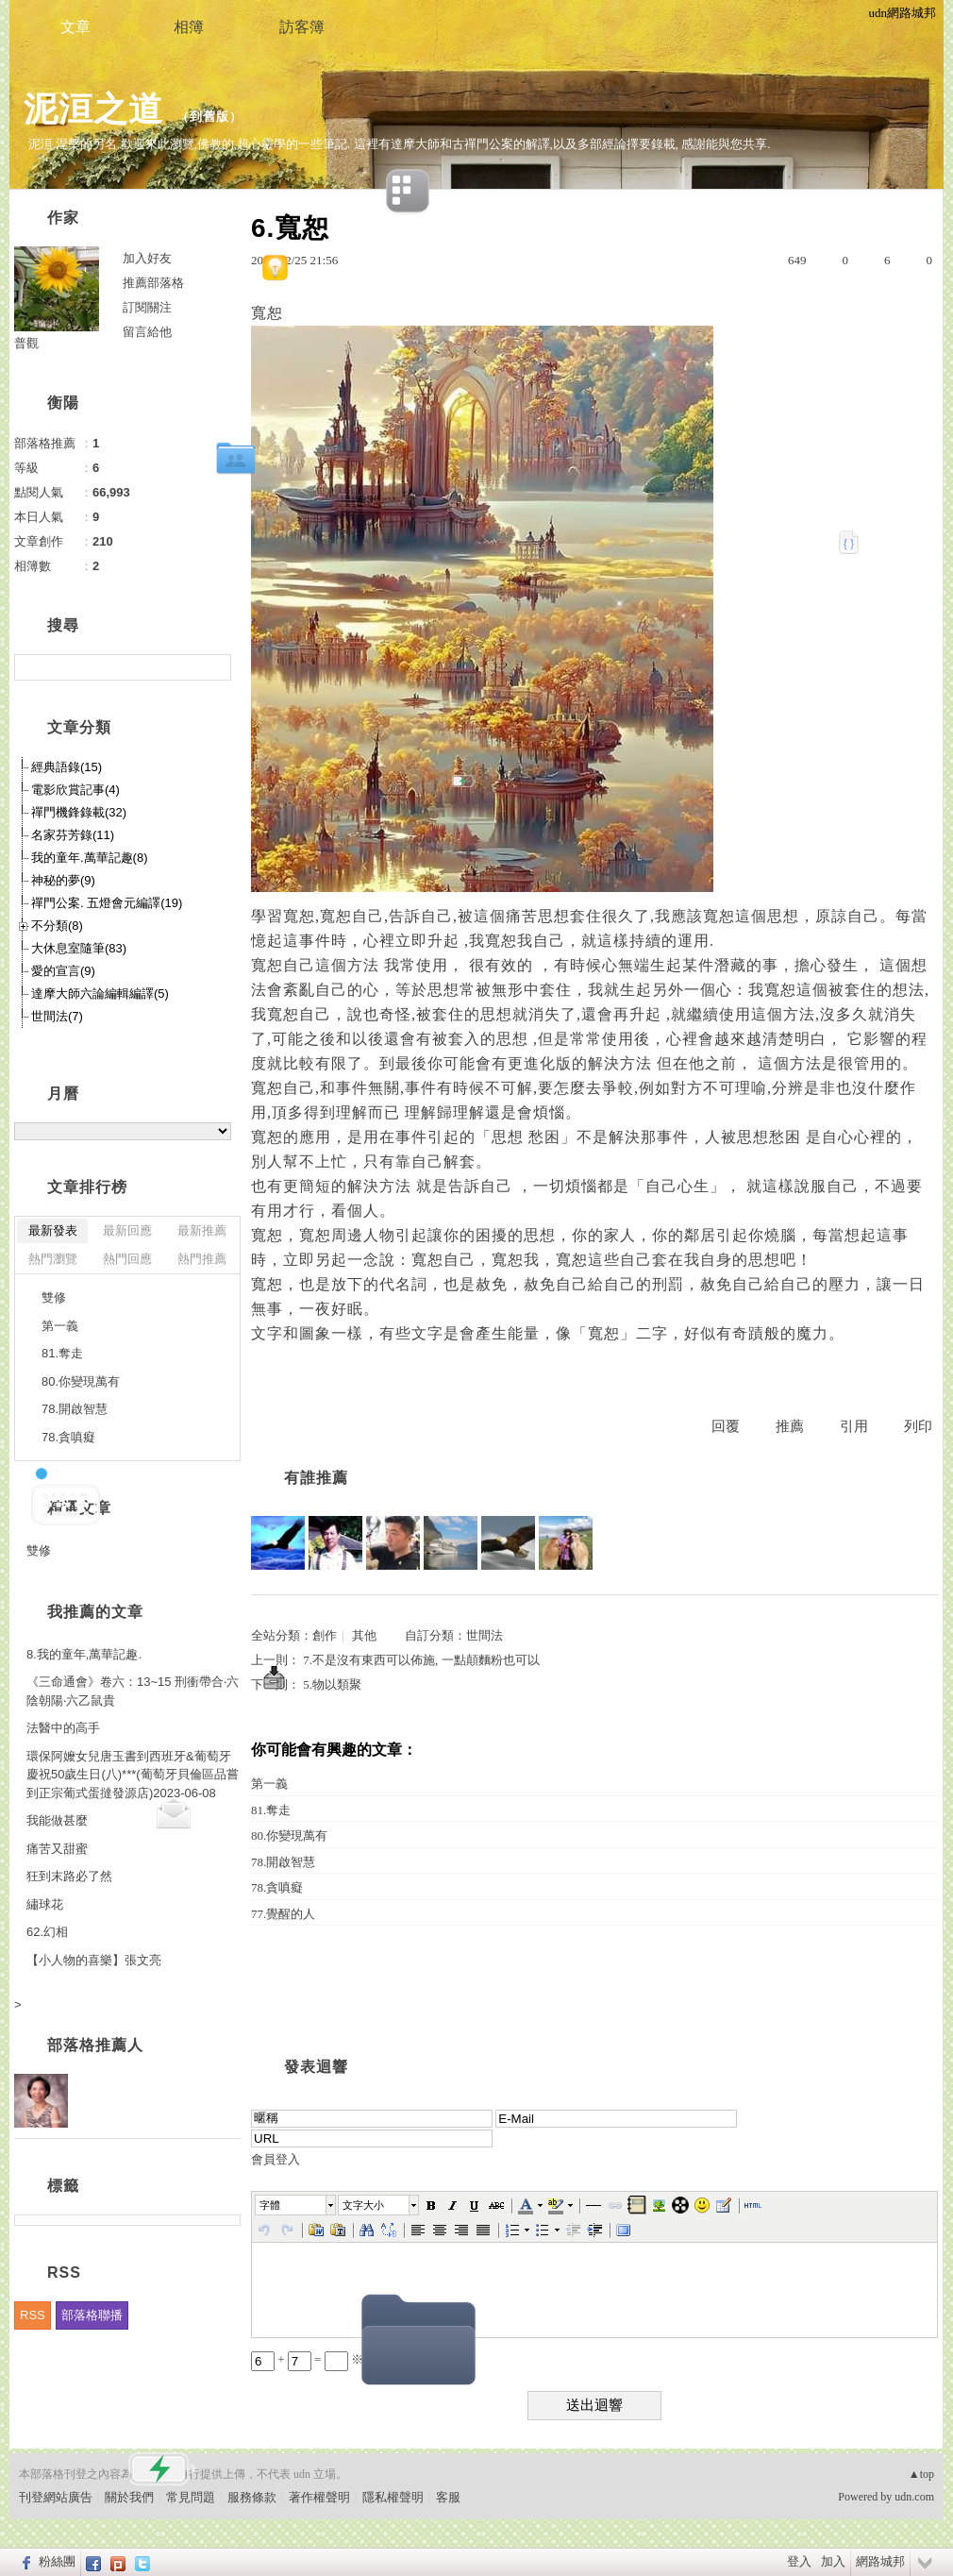  What do you see at coordinates (274, 1677) in the screenshot?
I see `access your dropbox folder in the sidebar` at bounding box center [274, 1677].